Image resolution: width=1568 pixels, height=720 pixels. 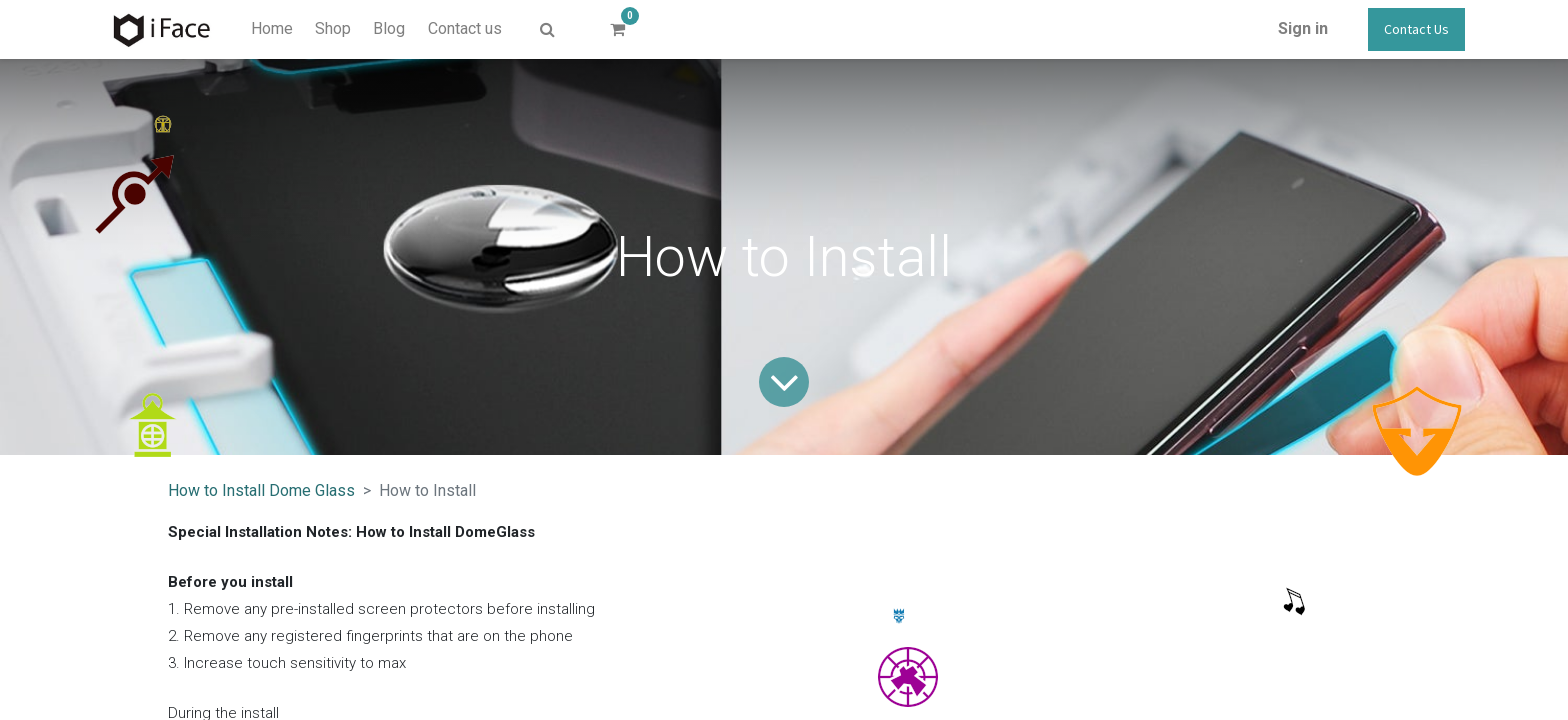 I want to click on indicates armor or defense has been reduced, so click(x=1417, y=431).